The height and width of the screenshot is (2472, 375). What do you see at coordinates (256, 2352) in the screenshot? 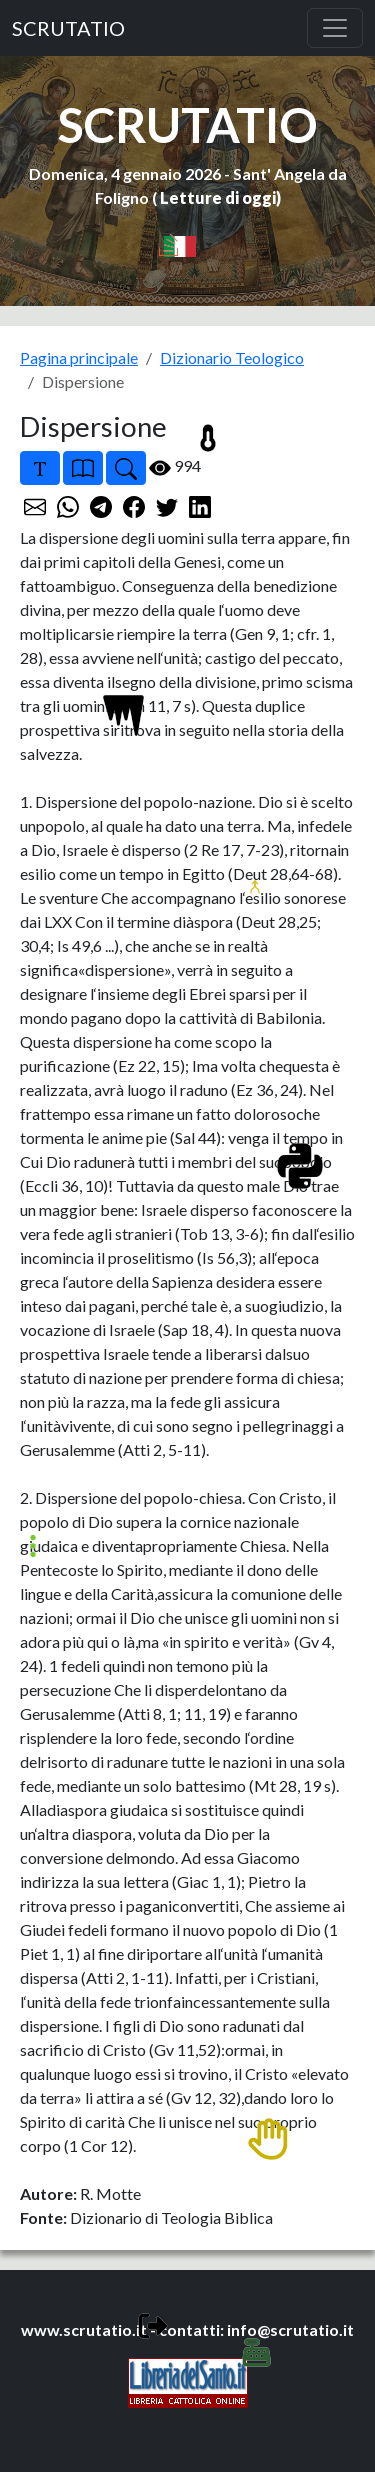
I see `access point of sale system` at bounding box center [256, 2352].